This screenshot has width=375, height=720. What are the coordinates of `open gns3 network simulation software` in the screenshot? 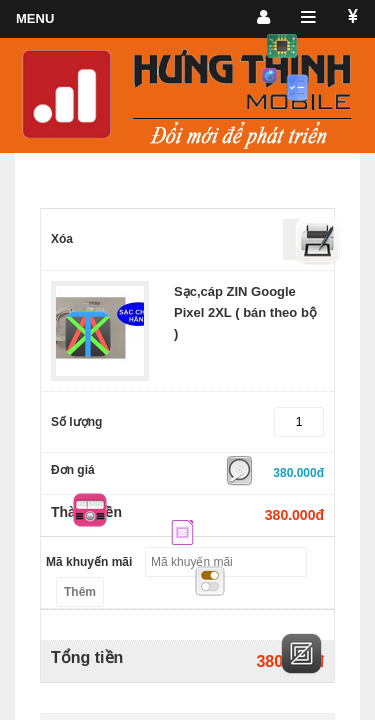 It's located at (269, 75).